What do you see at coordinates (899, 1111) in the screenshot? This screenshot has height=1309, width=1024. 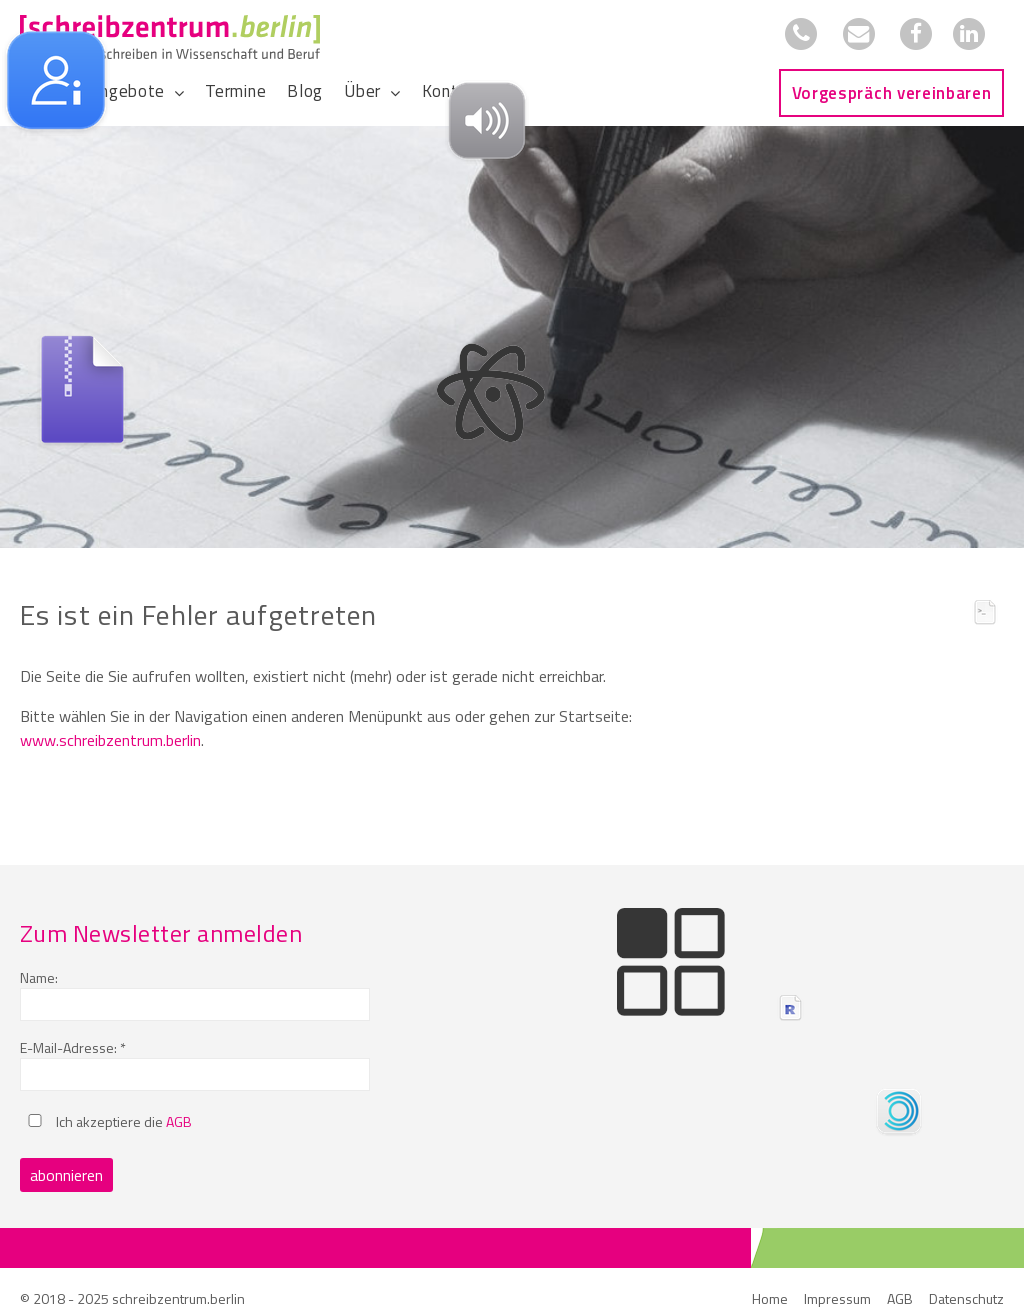 I see `open alvr virtual reality streaming app` at bounding box center [899, 1111].